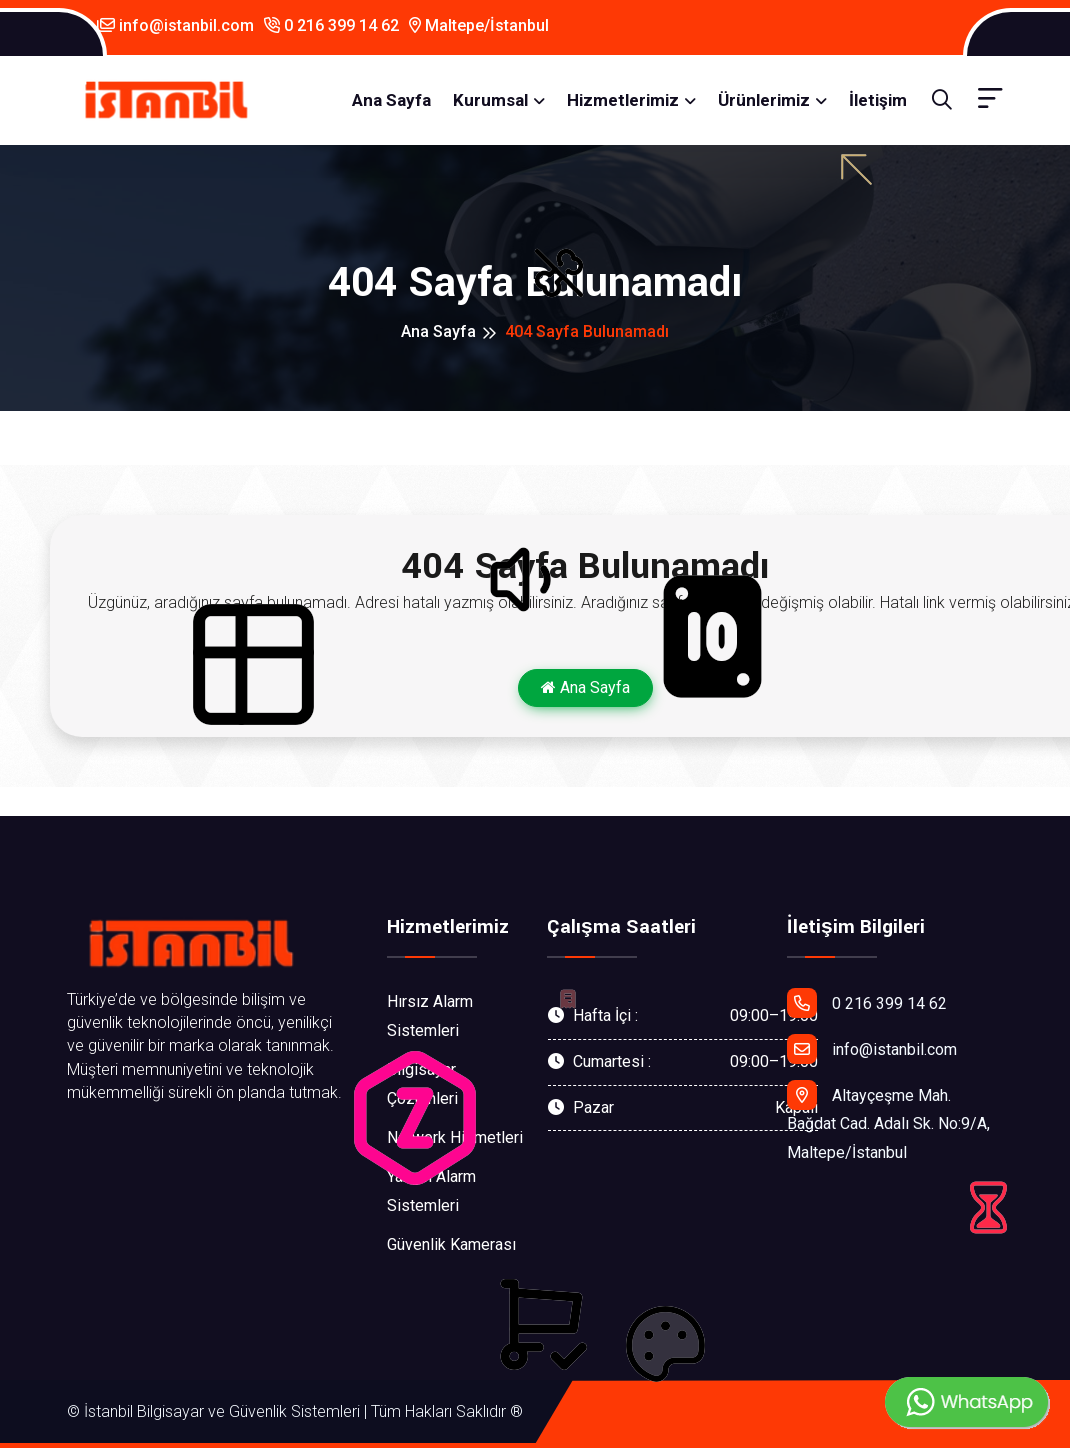  I want to click on a 10 playing card in a card game, so click(712, 636).